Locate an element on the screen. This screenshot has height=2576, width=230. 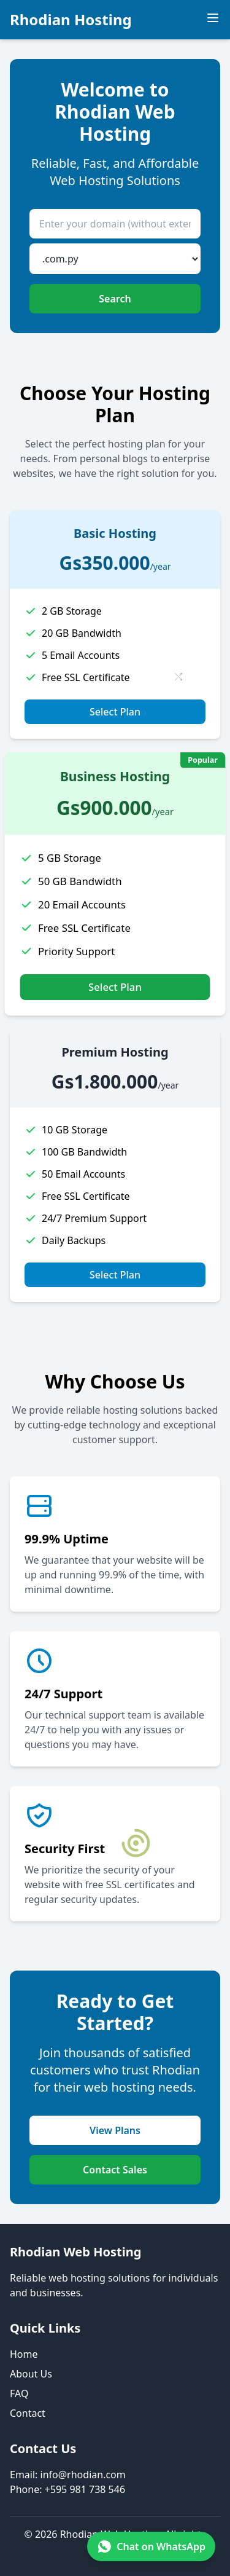
view radial chart or arc graph data is located at coordinates (136, 1843).